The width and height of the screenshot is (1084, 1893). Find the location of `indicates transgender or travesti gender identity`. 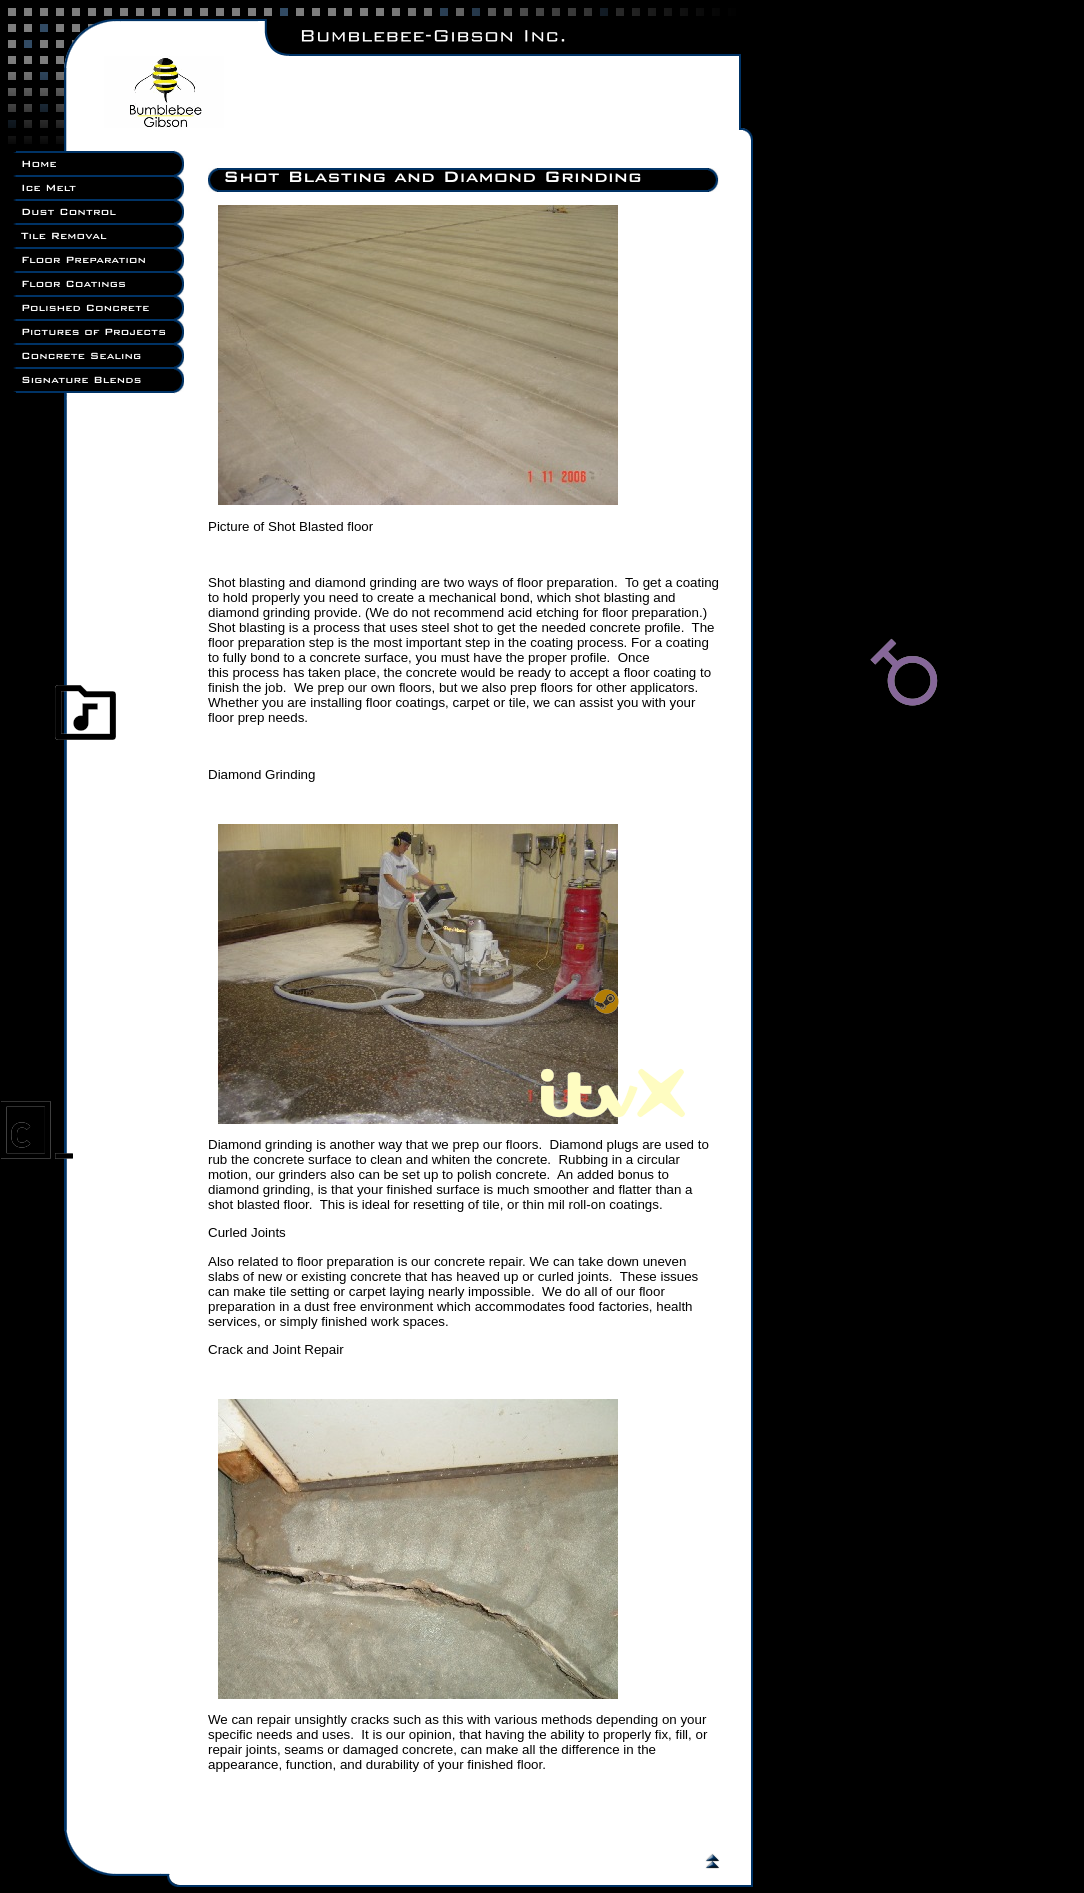

indicates transgender or travesti gender identity is located at coordinates (907, 672).